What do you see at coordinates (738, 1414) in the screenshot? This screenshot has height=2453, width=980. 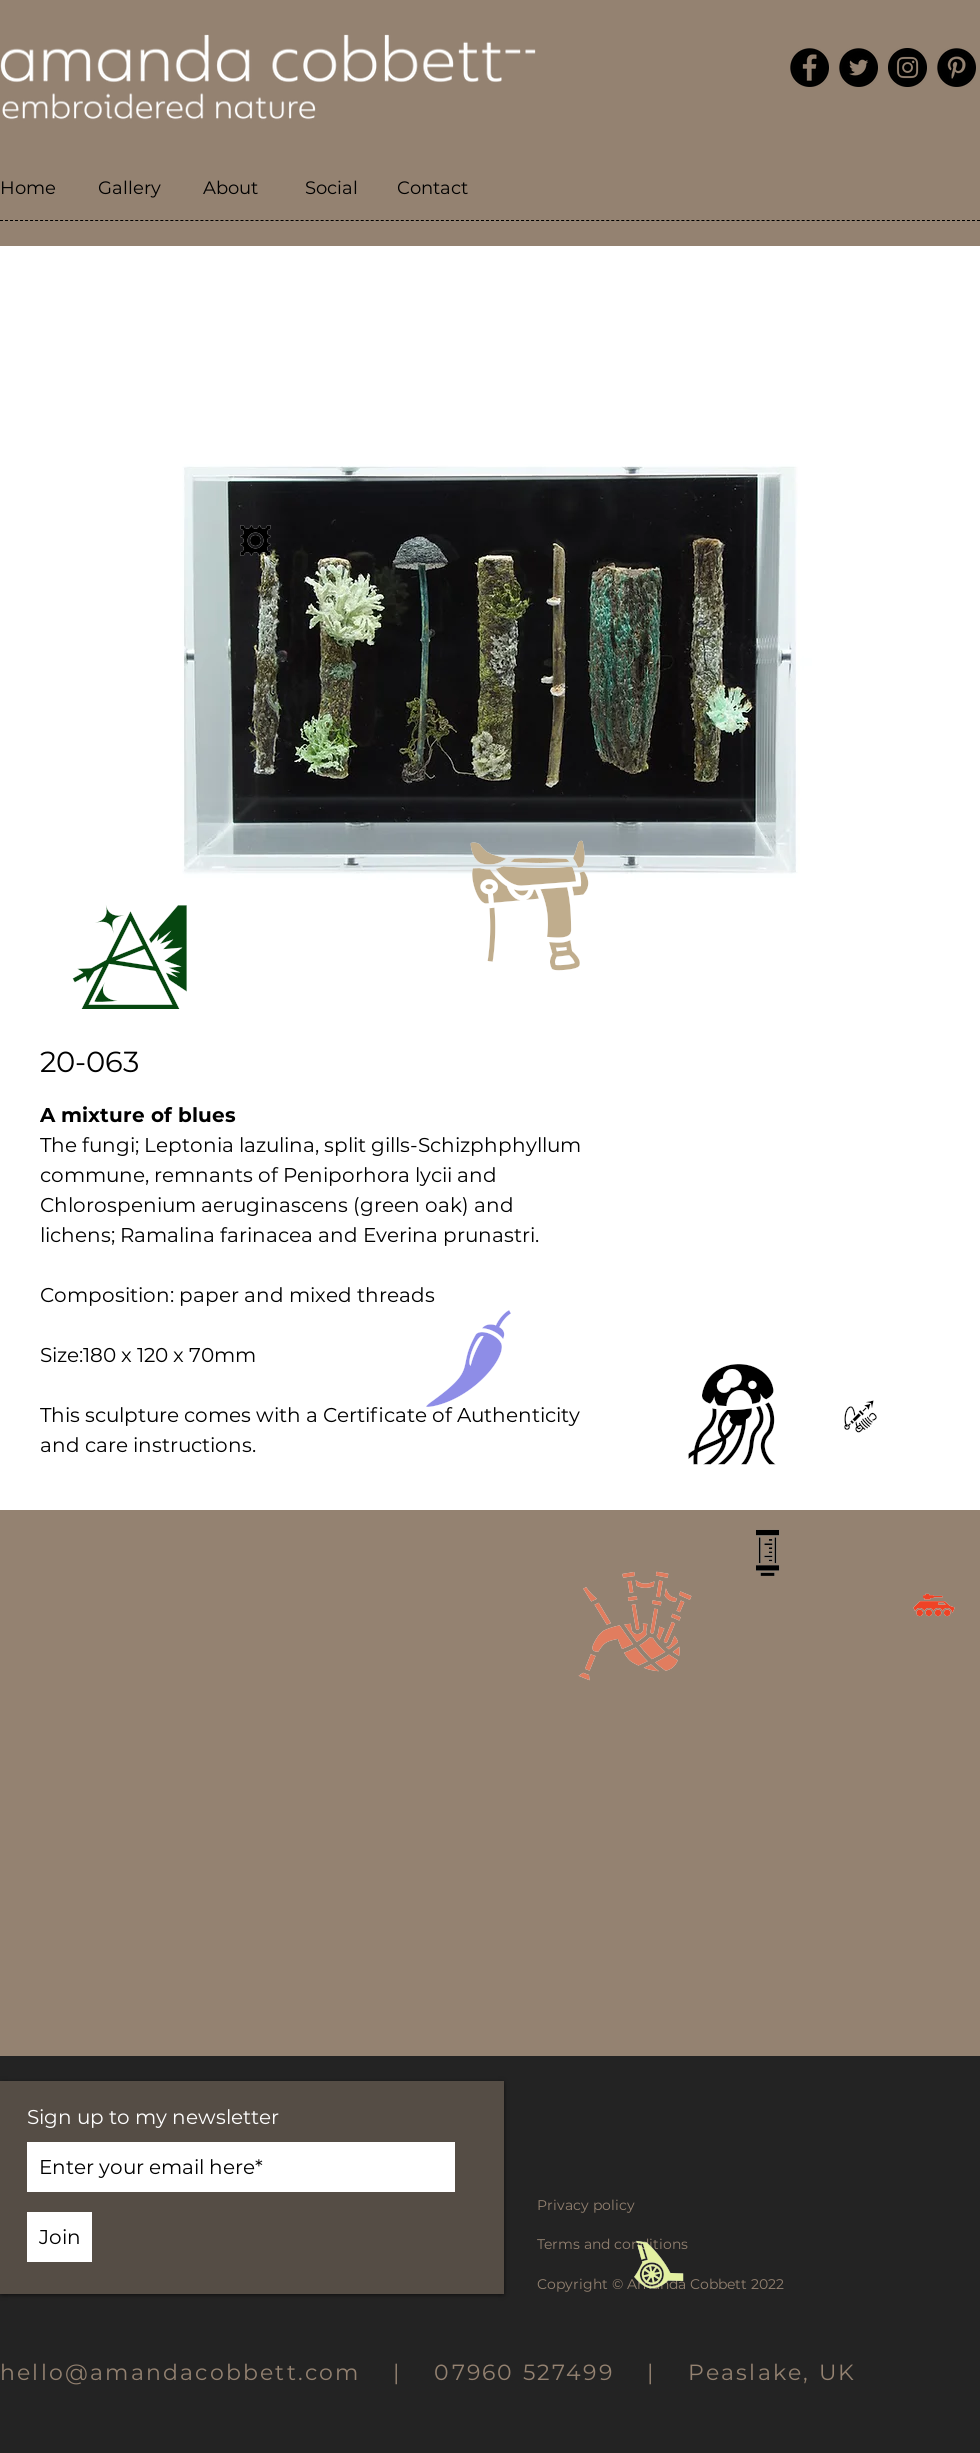 I see `jellyfish creature or enemy in a game interface` at bounding box center [738, 1414].